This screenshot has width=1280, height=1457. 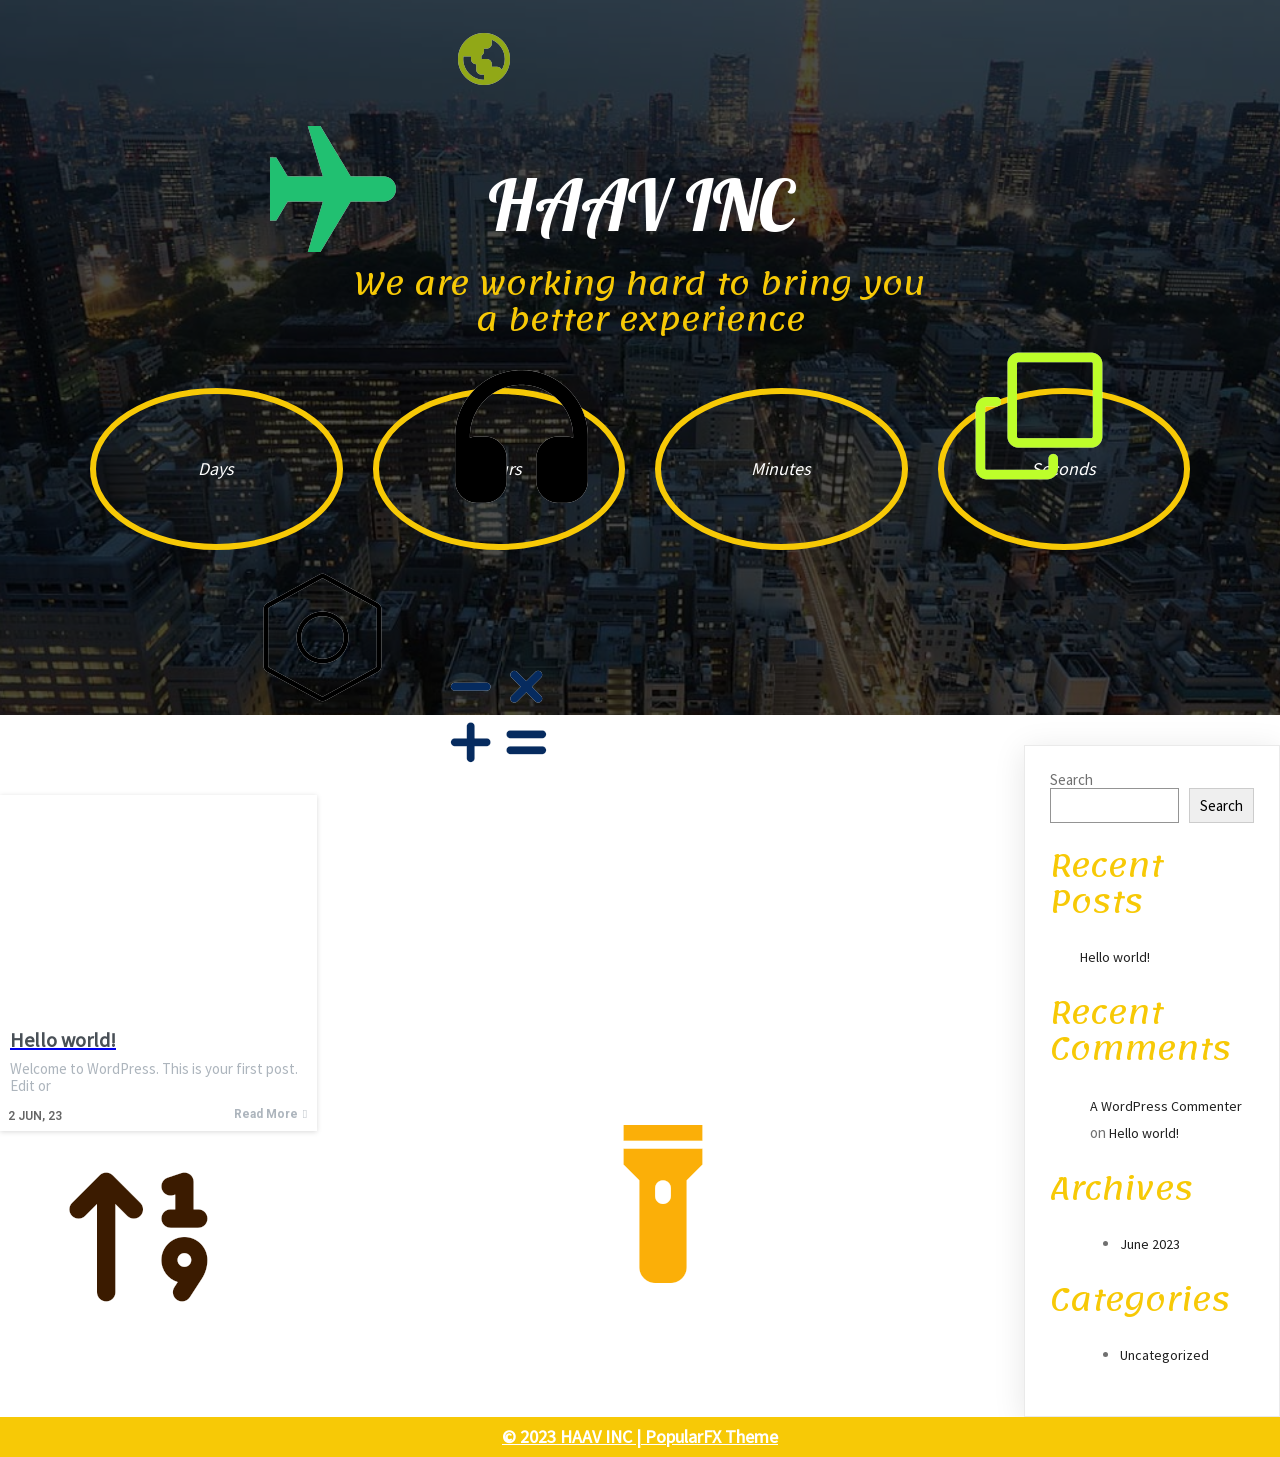 What do you see at coordinates (498, 714) in the screenshot?
I see `open calculator or math tools` at bounding box center [498, 714].